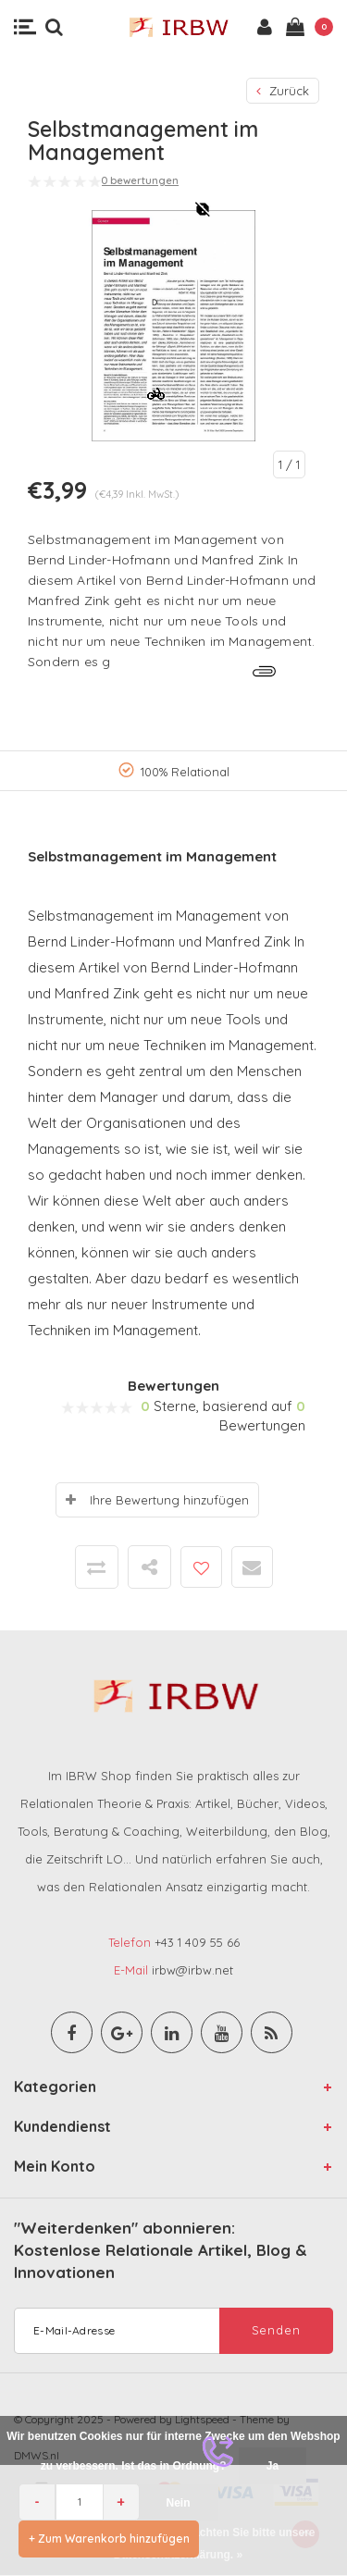 The image size is (347, 2576). What do you see at coordinates (203, 209) in the screenshot?
I see `disable or turn off reporting` at bounding box center [203, 209].